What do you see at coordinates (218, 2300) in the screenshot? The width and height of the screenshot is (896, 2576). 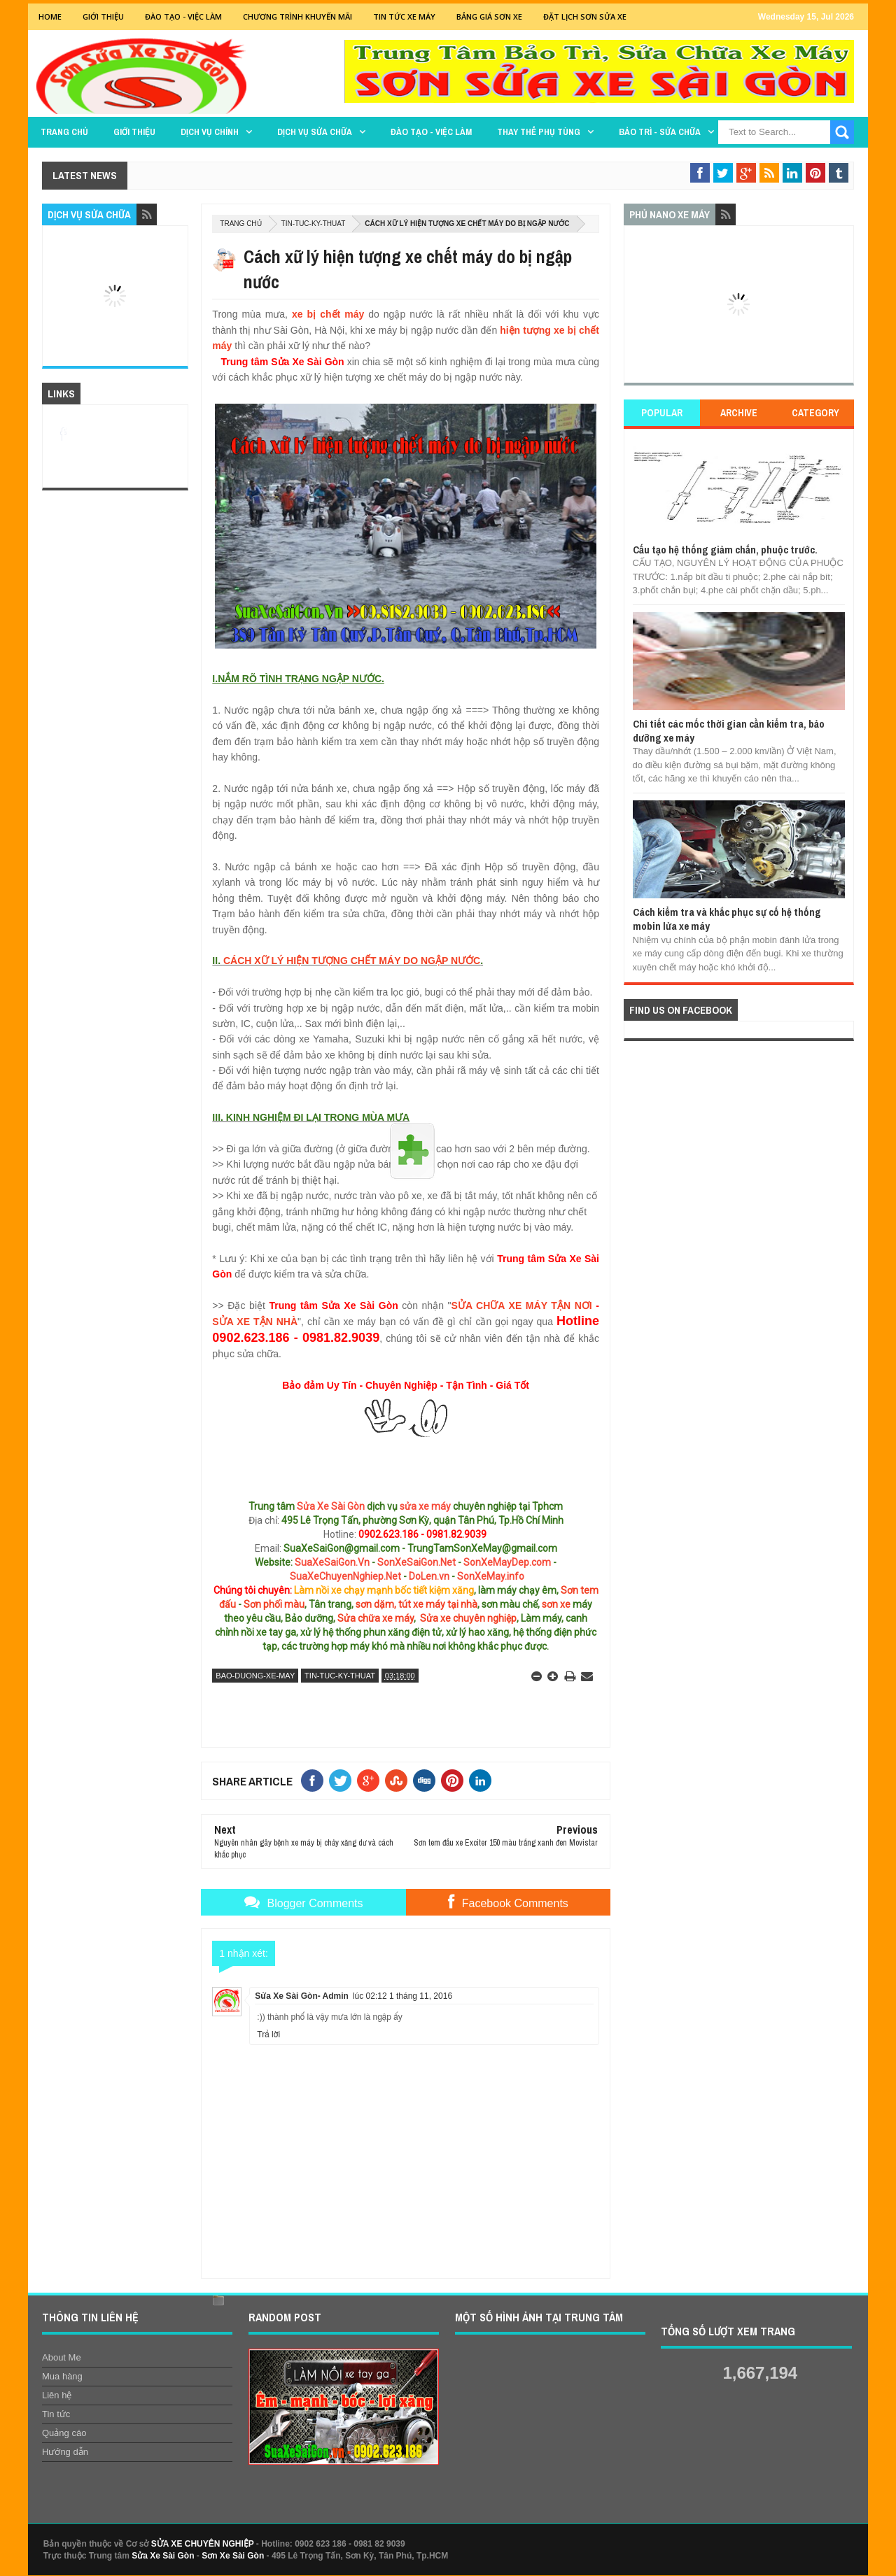 I see `open folder to view files` at bounding box center [218, 2300].